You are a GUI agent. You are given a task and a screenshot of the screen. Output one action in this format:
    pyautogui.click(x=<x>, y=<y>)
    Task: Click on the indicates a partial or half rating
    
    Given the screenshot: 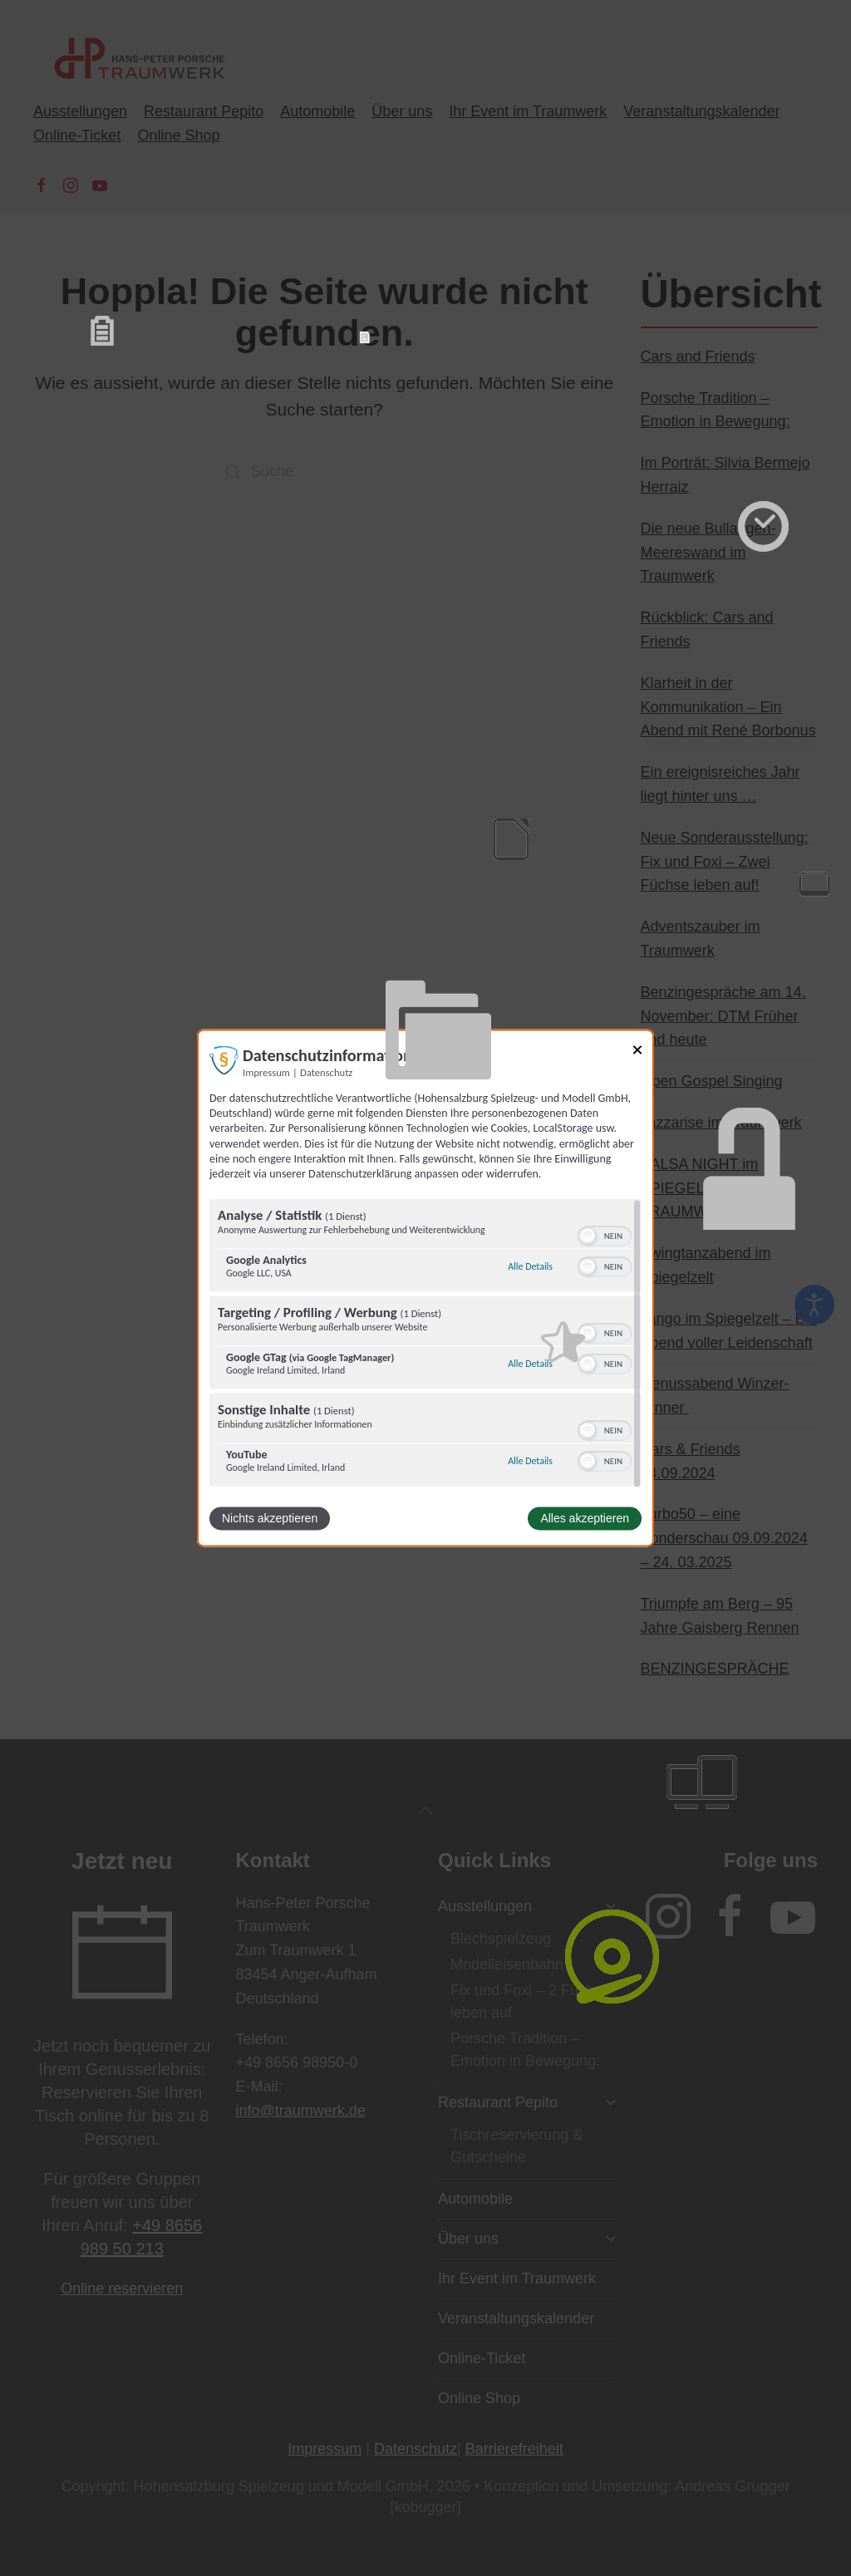 What is the action you would take?
    pyautogui.click(x=563, y=1343)
    